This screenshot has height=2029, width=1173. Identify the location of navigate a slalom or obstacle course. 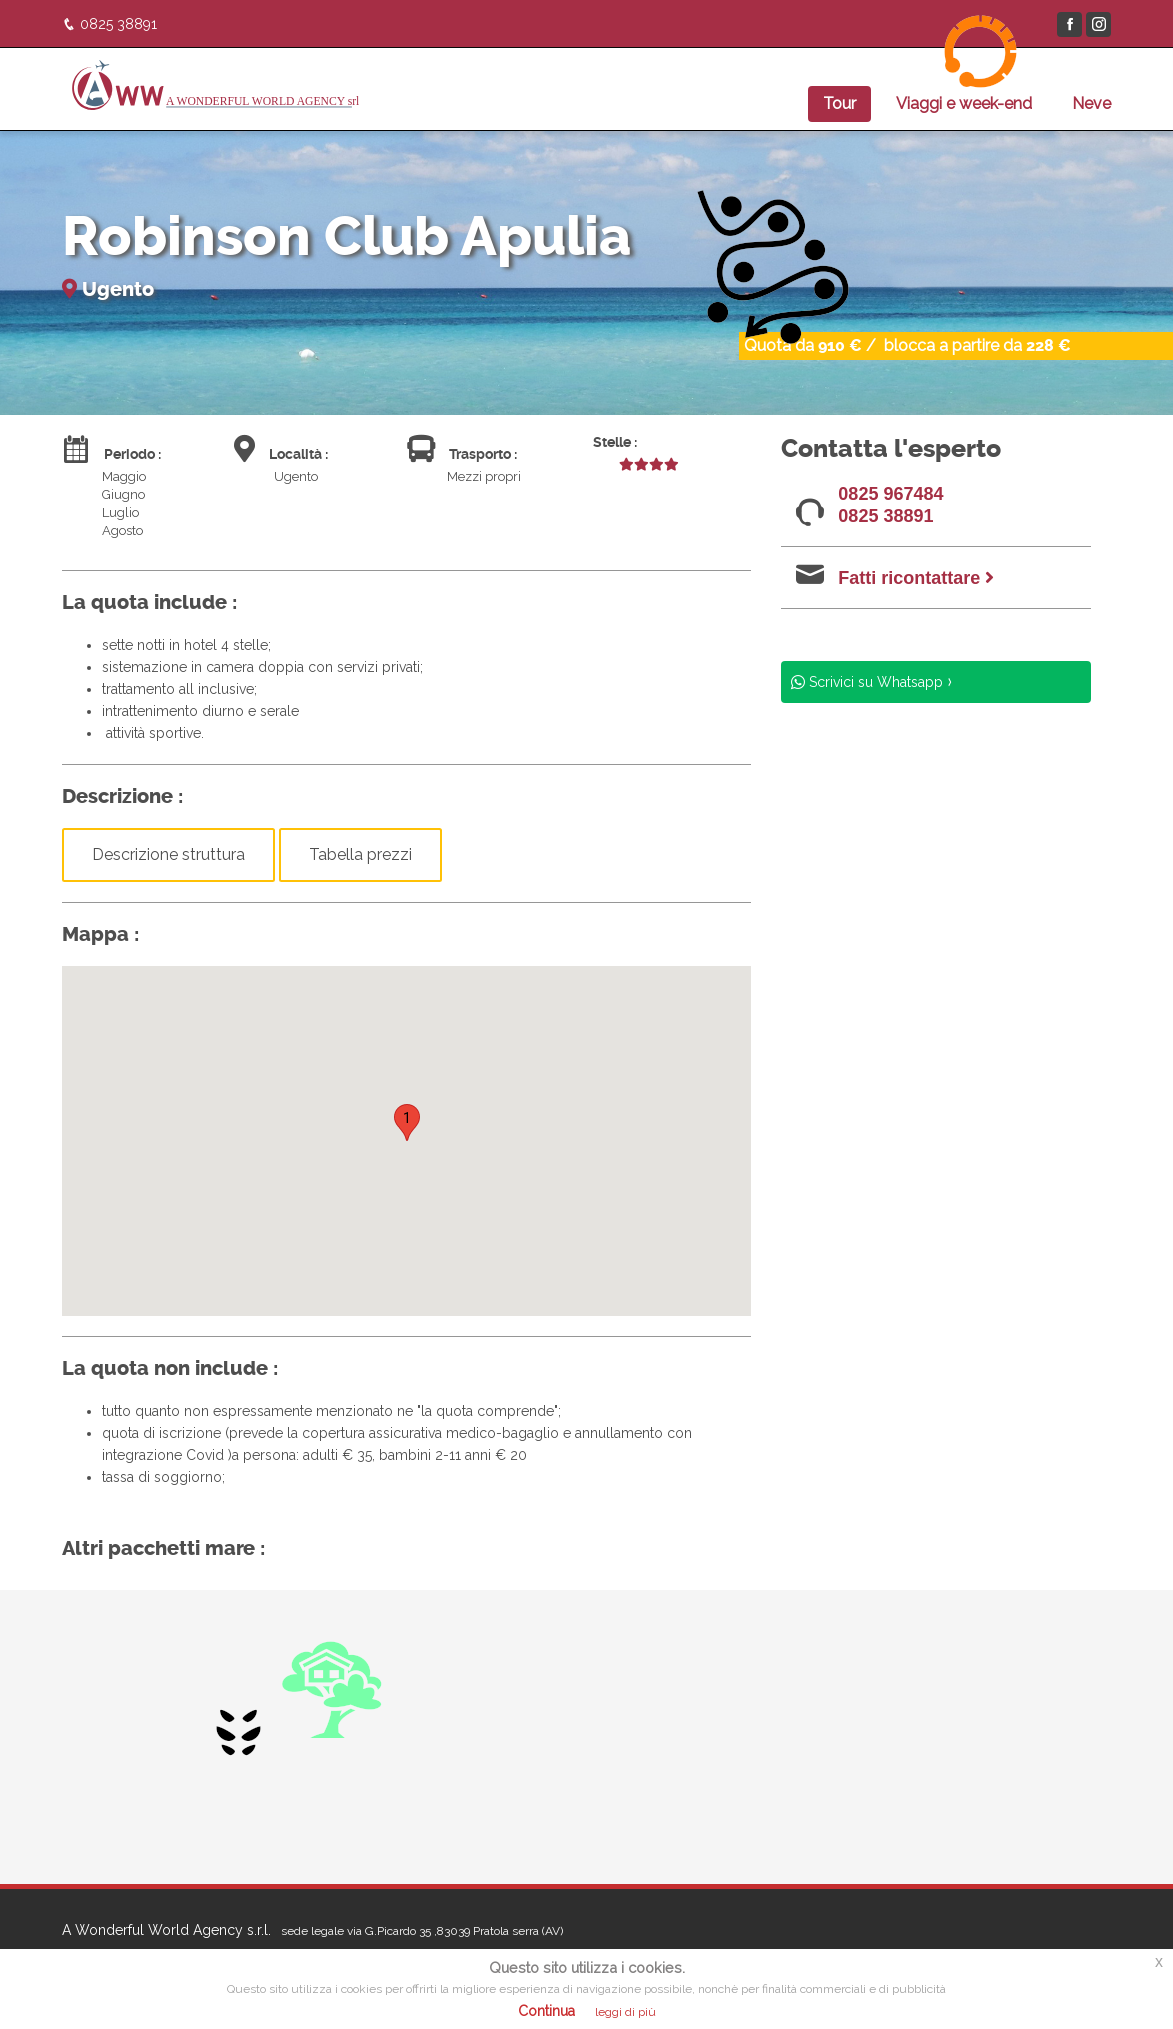
(773, 267).